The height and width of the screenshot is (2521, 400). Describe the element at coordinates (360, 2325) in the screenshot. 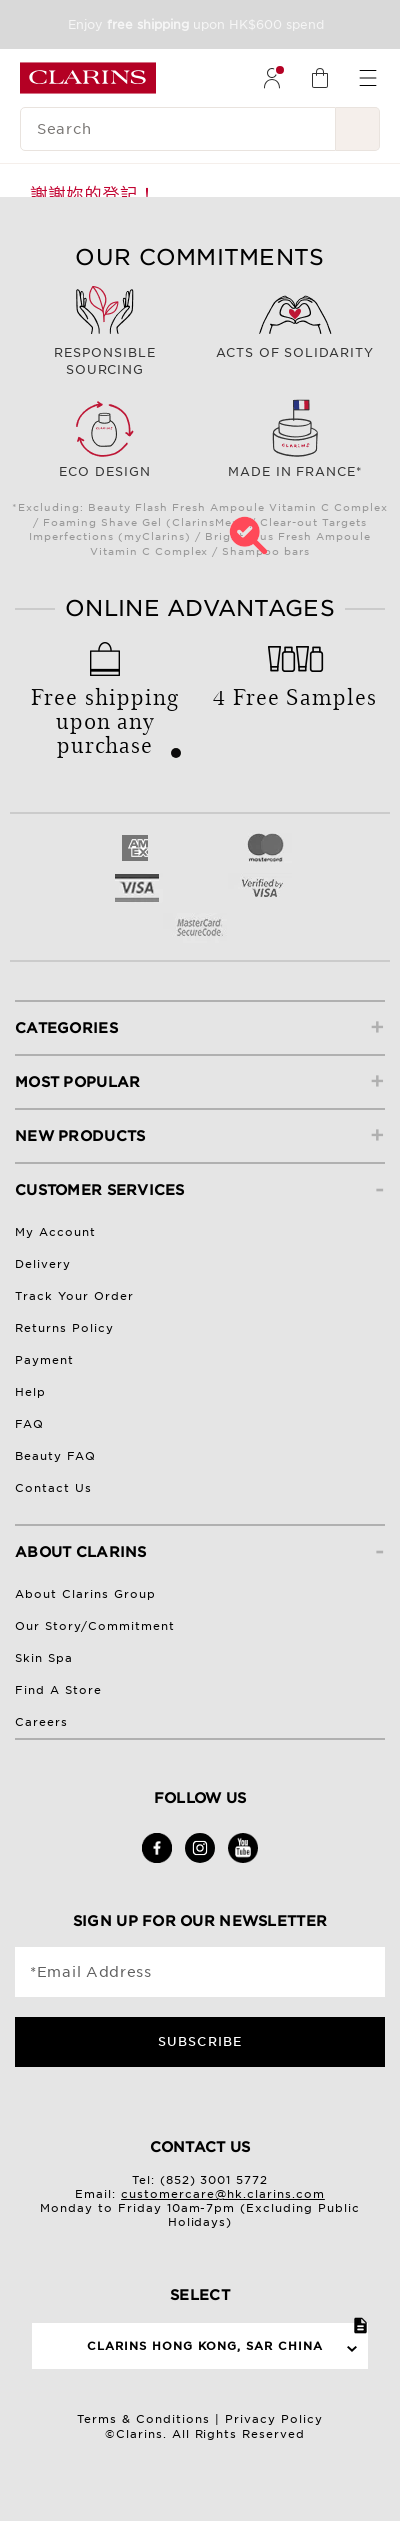

I see `view document details` at that location.